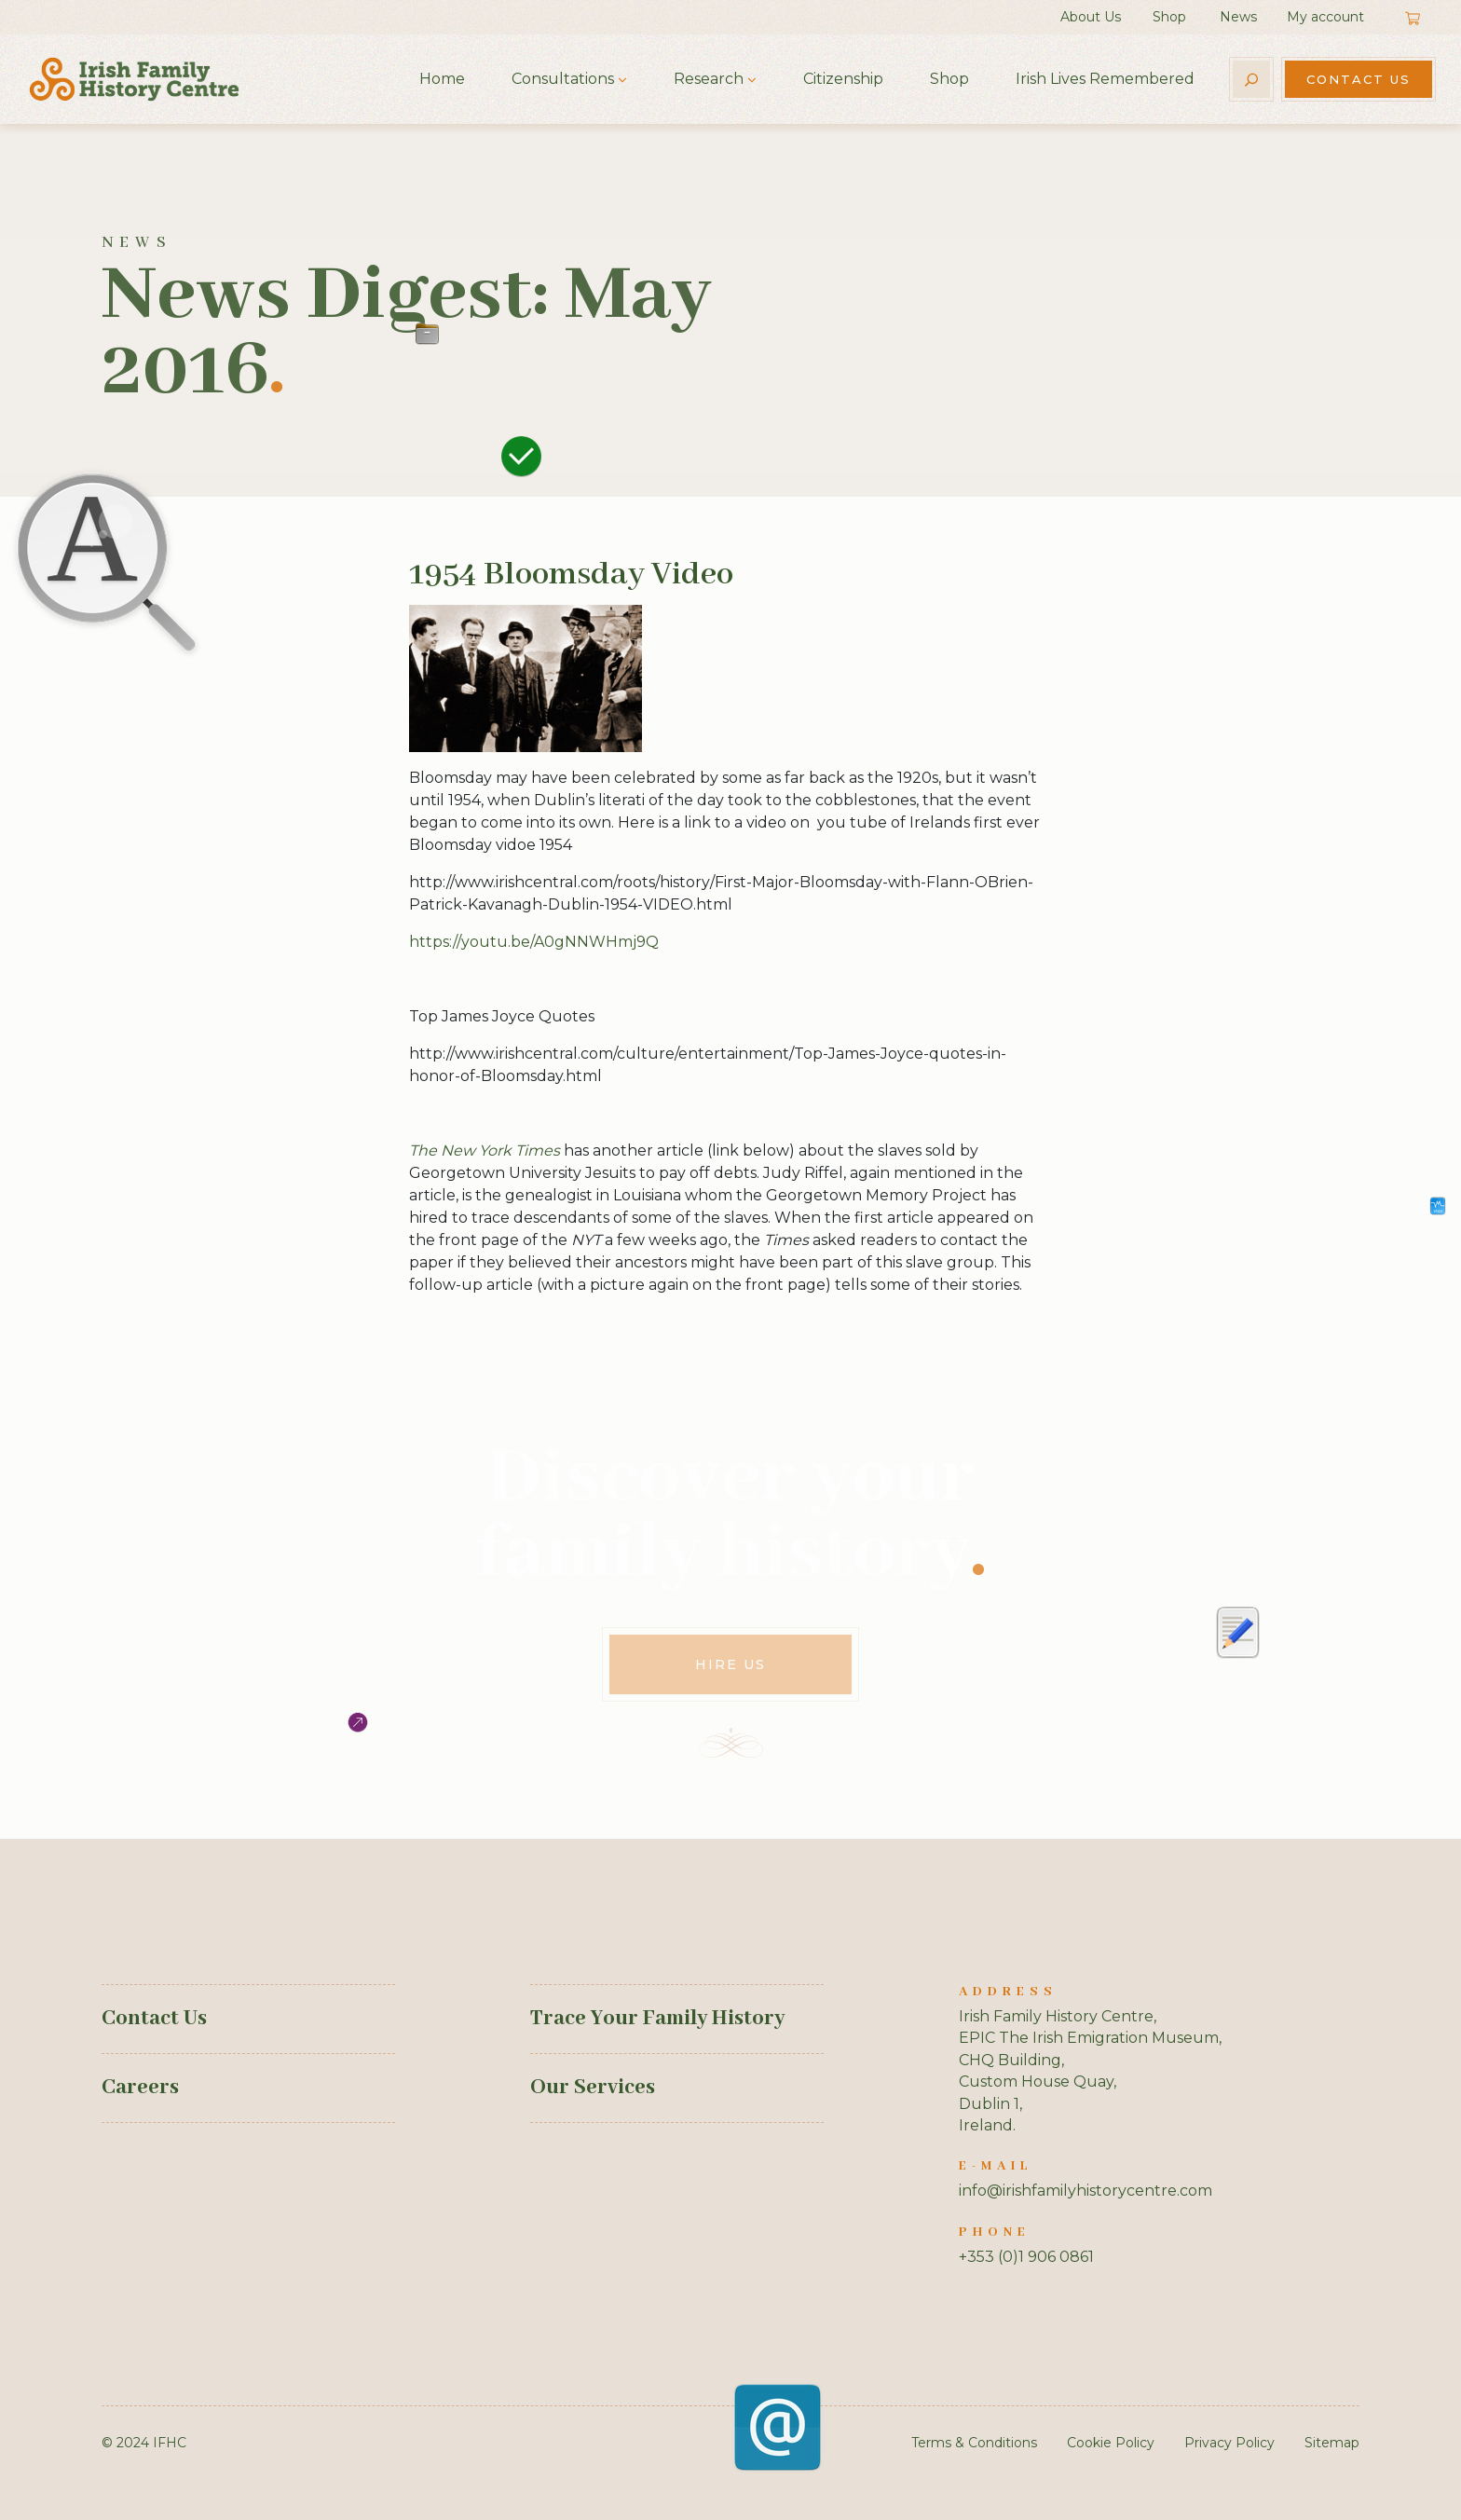 The width and height of the screenshot is (1461, 2520). What do you see at coordinates (358, 1722) in the screenshot?
I see `indicates a symbolic link or shortcut to another file` at bounding box center [358, 1722].